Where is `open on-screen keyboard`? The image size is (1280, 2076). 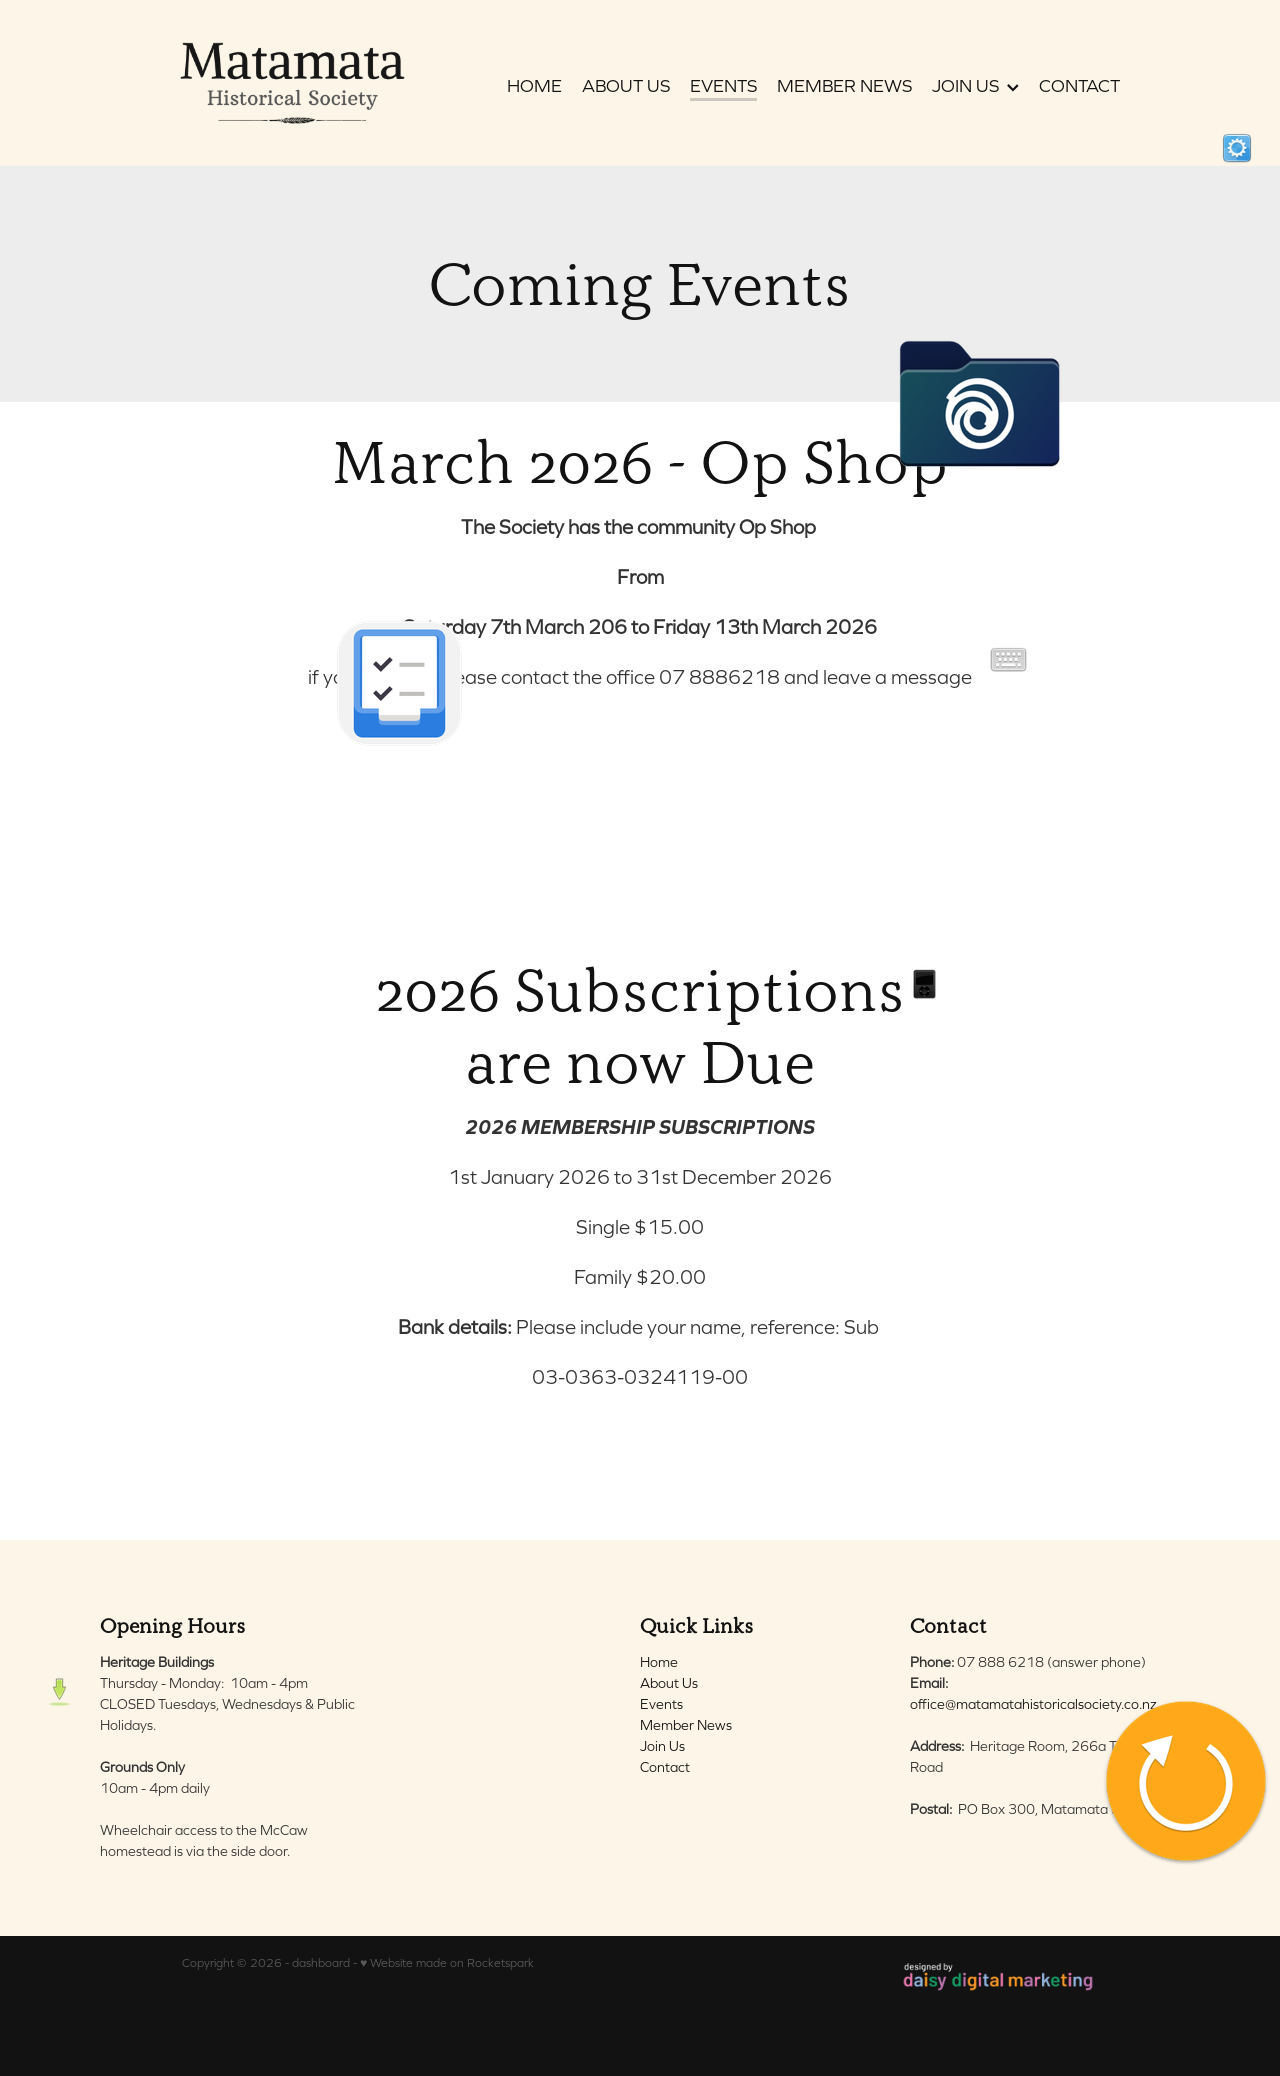
open on-screen keyboard is located at coordinates (1008, 659).